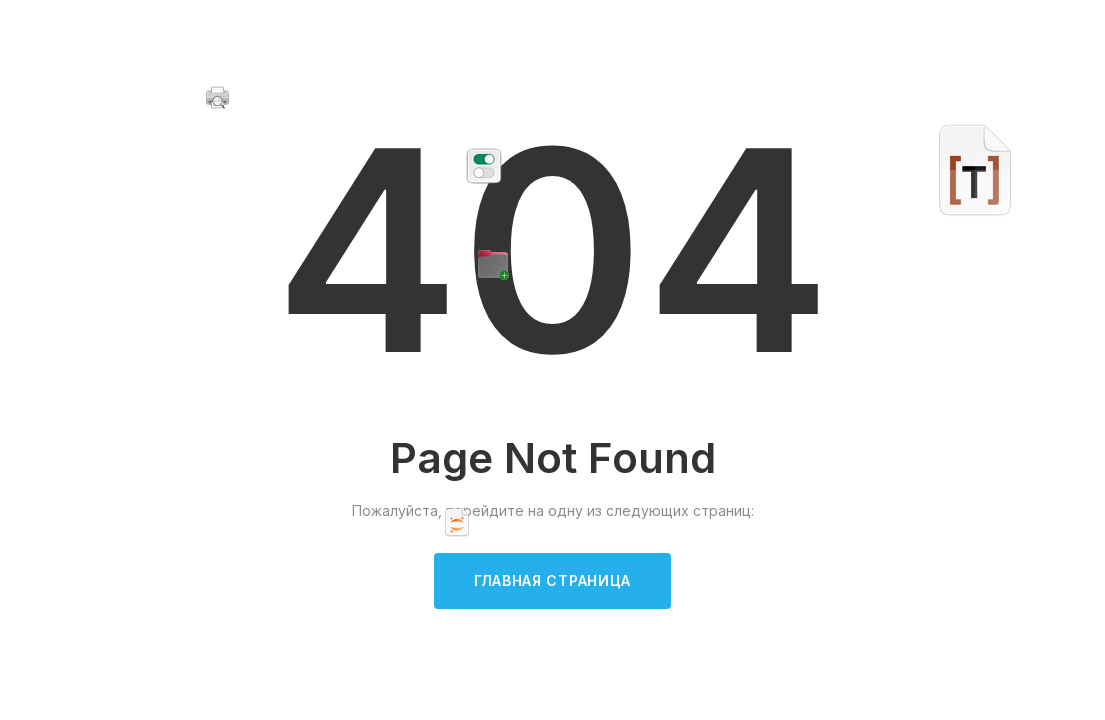 The width and height of the screenshot is (1105, 720). What do you see at coordinates (457, 522) in the screenshot?
I see `open a jupyter notebook file` at bounding box center [457, 522].